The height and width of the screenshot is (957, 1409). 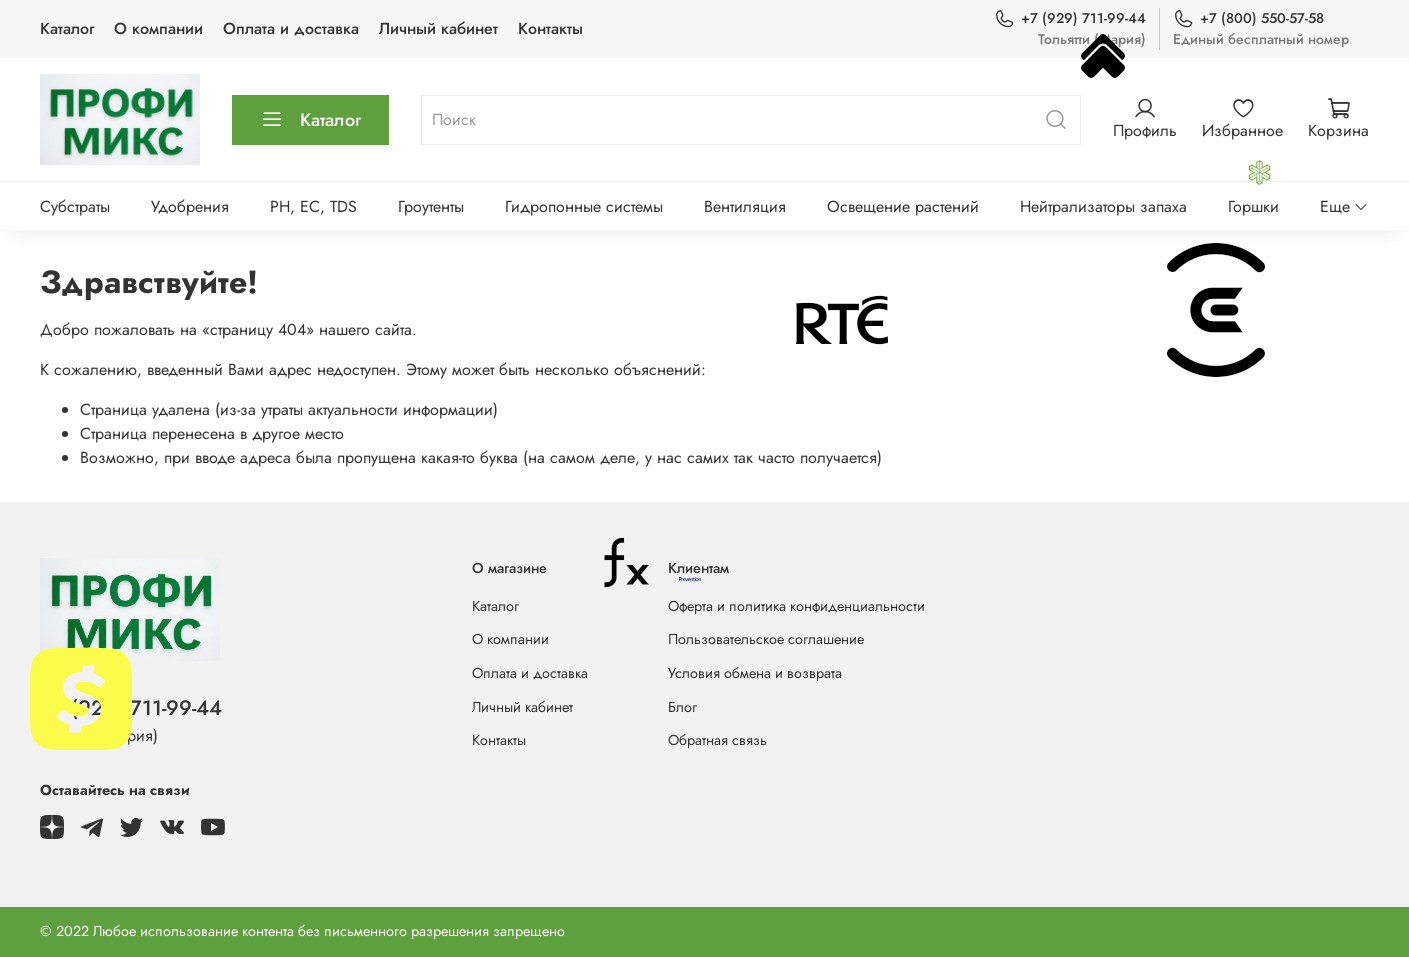 I want to click on matternet company logo, so click(x=1259, y=172).